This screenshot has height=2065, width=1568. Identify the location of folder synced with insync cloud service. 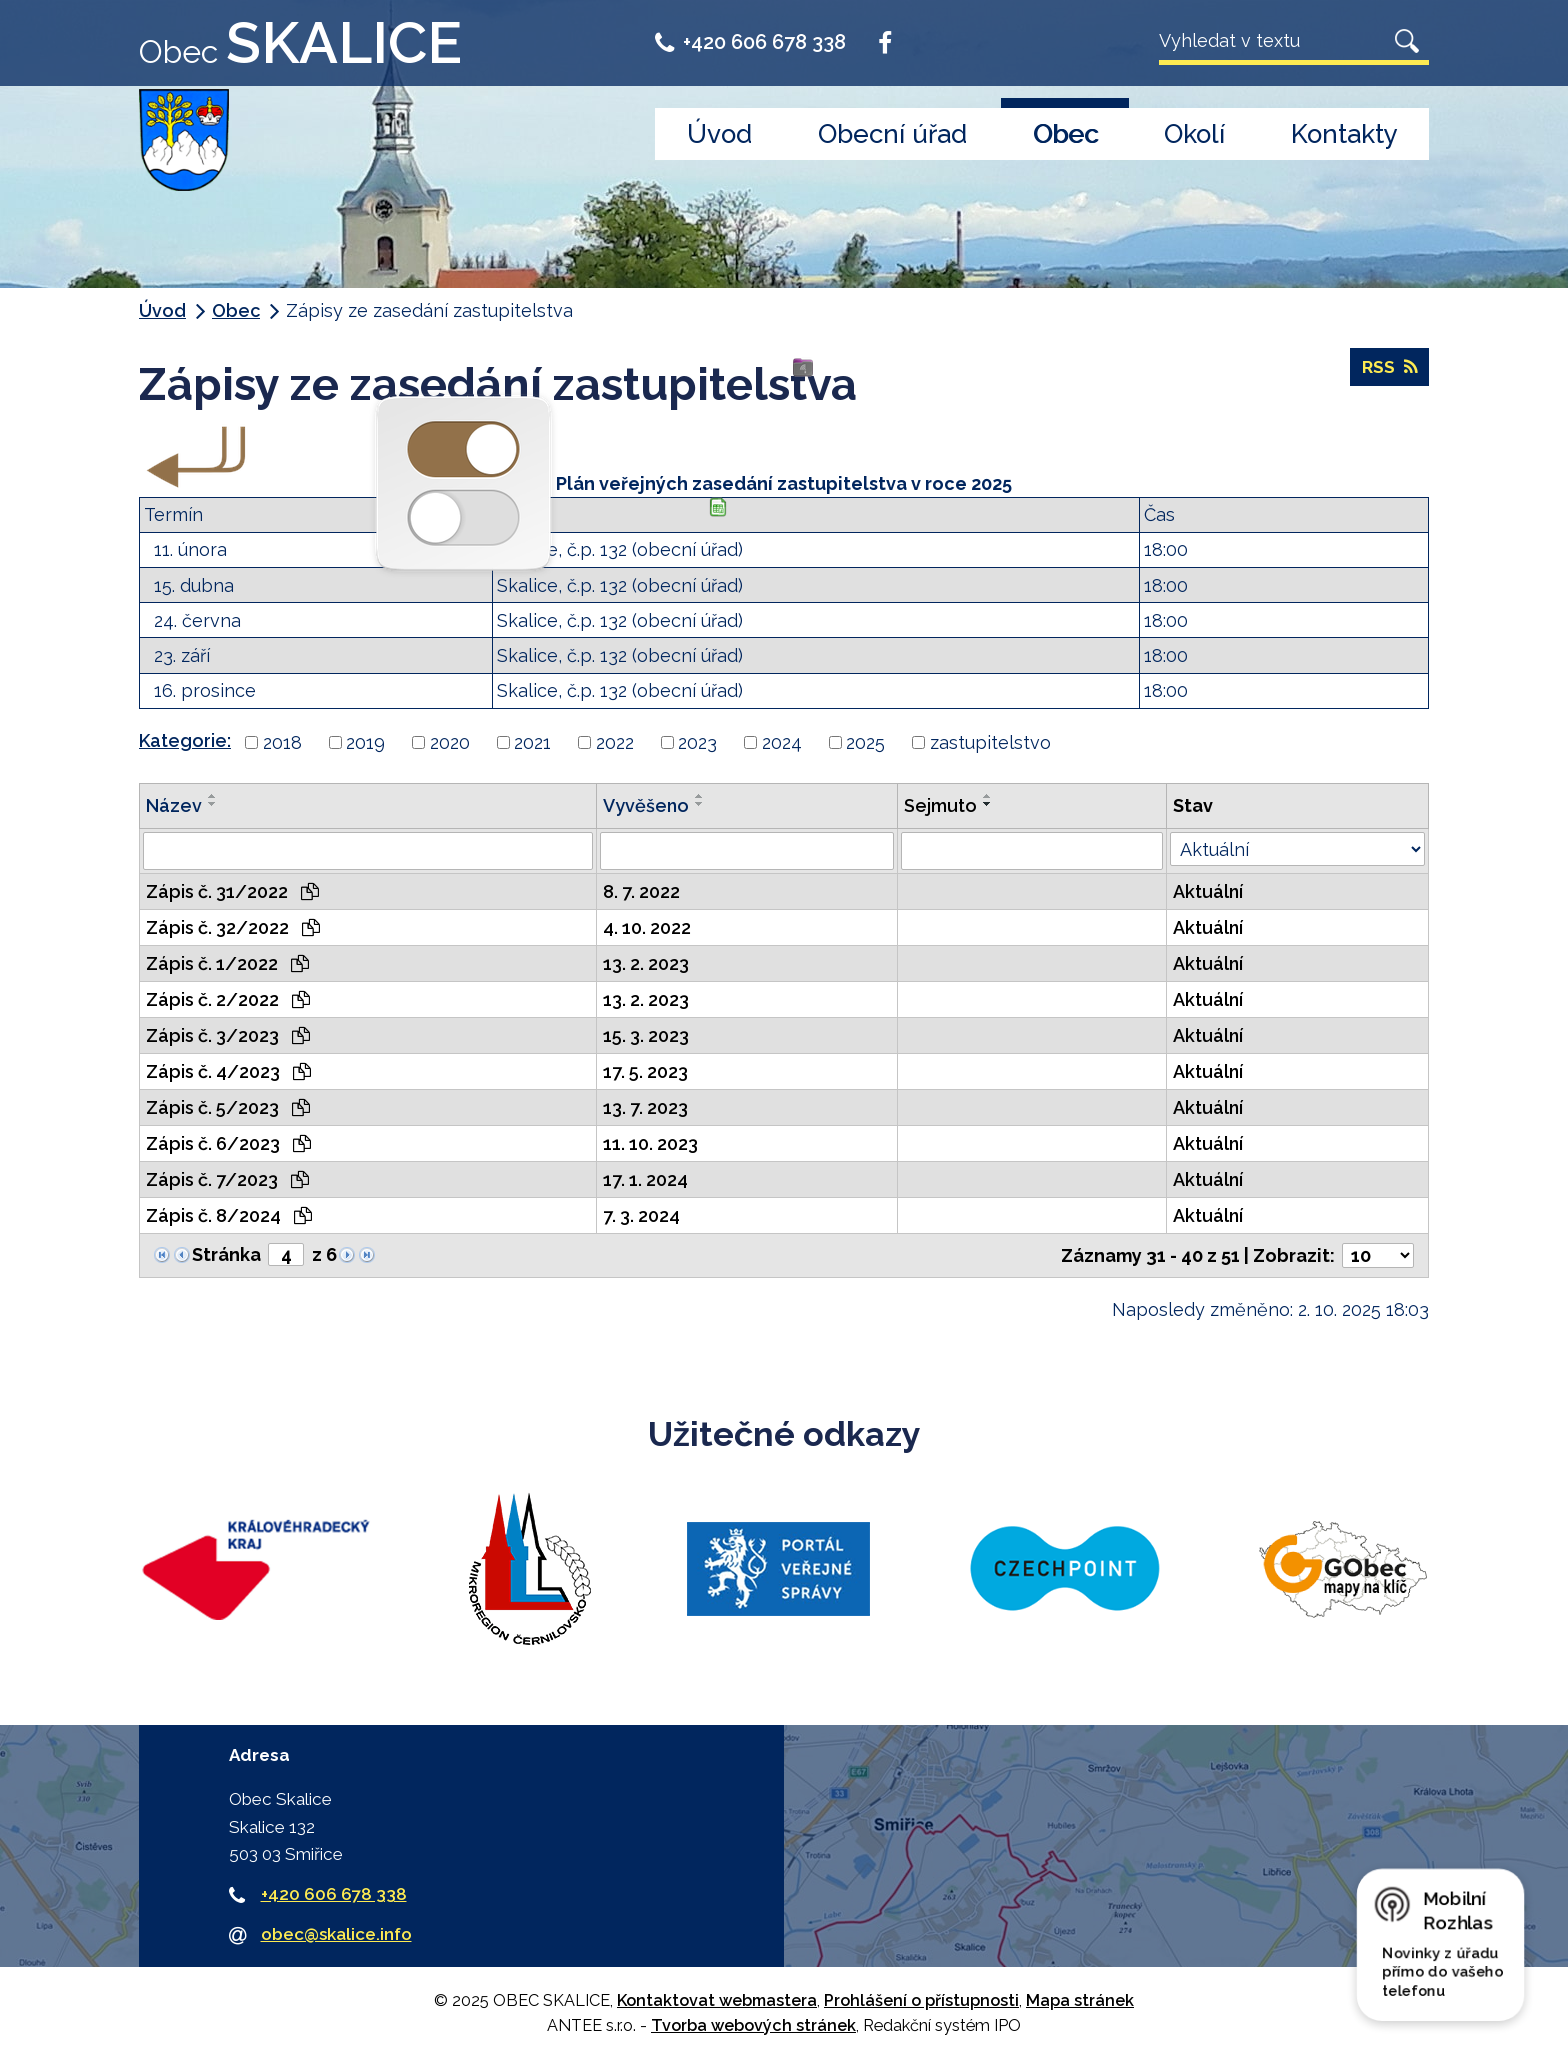
(803, 367).